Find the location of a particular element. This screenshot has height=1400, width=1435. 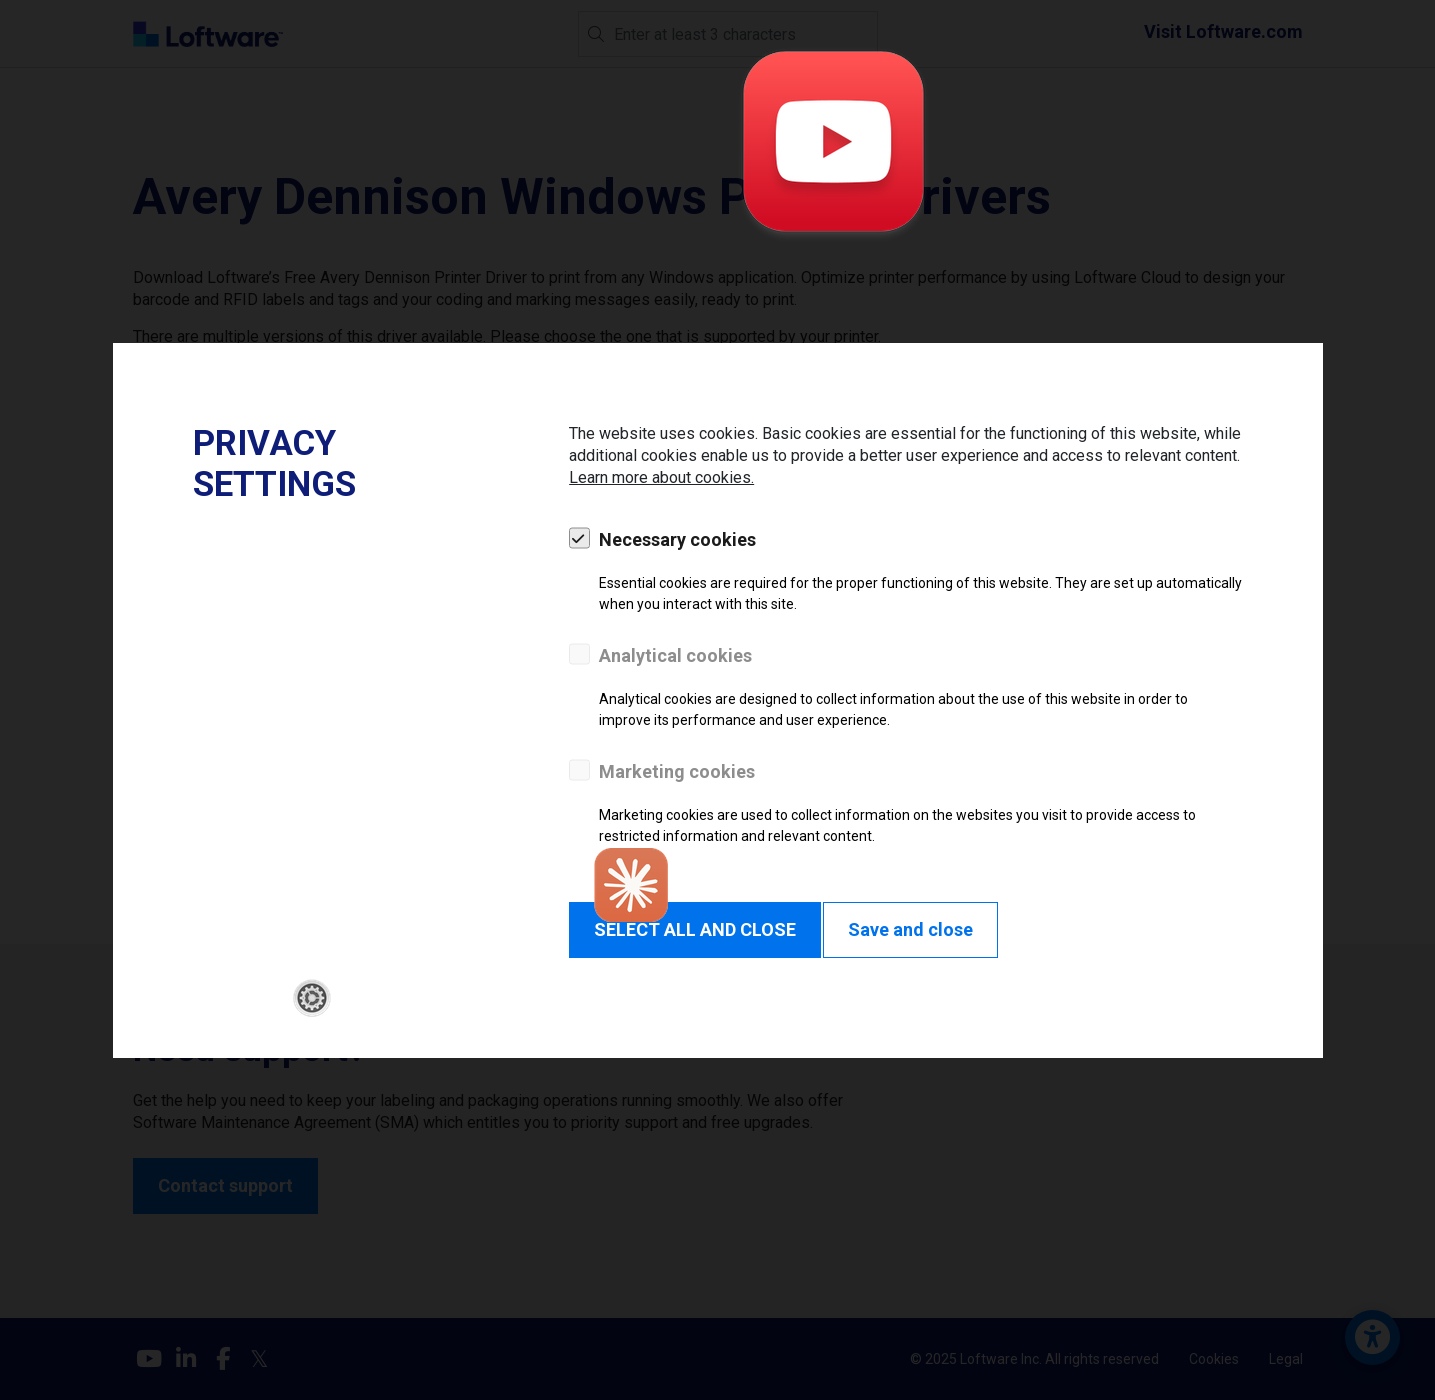

open the Claude AI assistant app is located at coordinates (631, 885).